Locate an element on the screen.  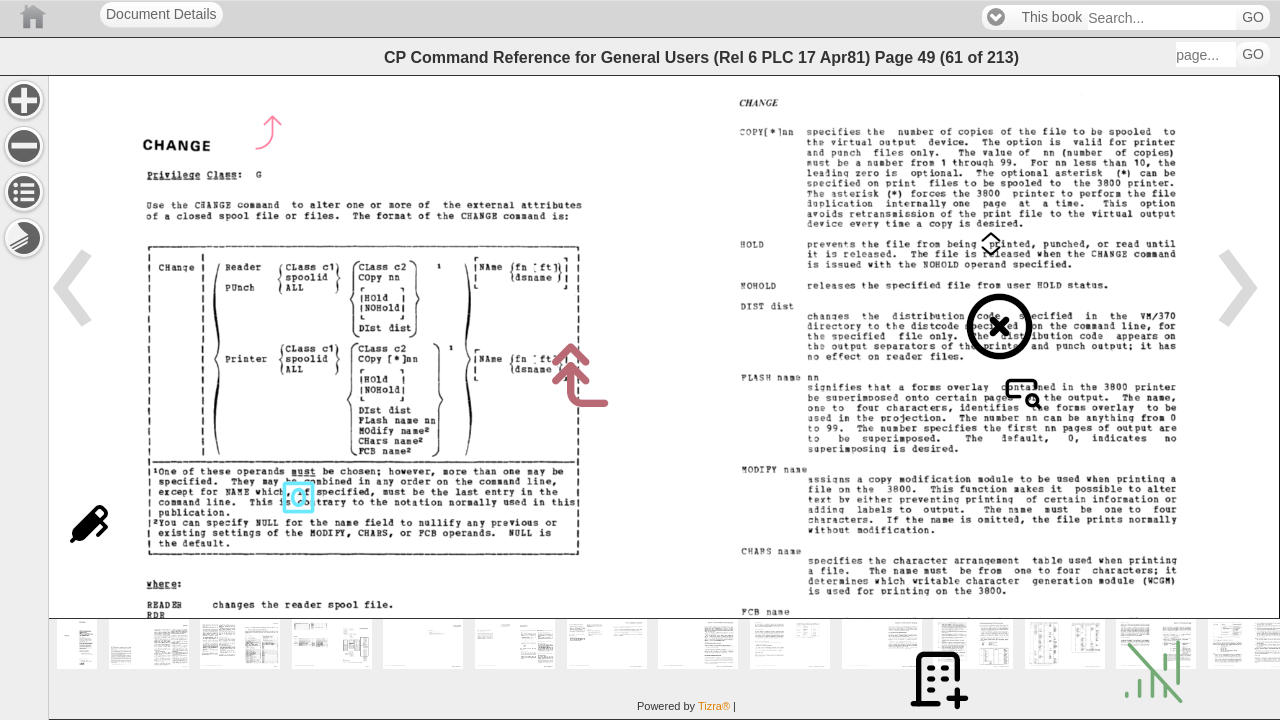
indicates no cellular signal or network connection is located at coordinates (1155, 673).